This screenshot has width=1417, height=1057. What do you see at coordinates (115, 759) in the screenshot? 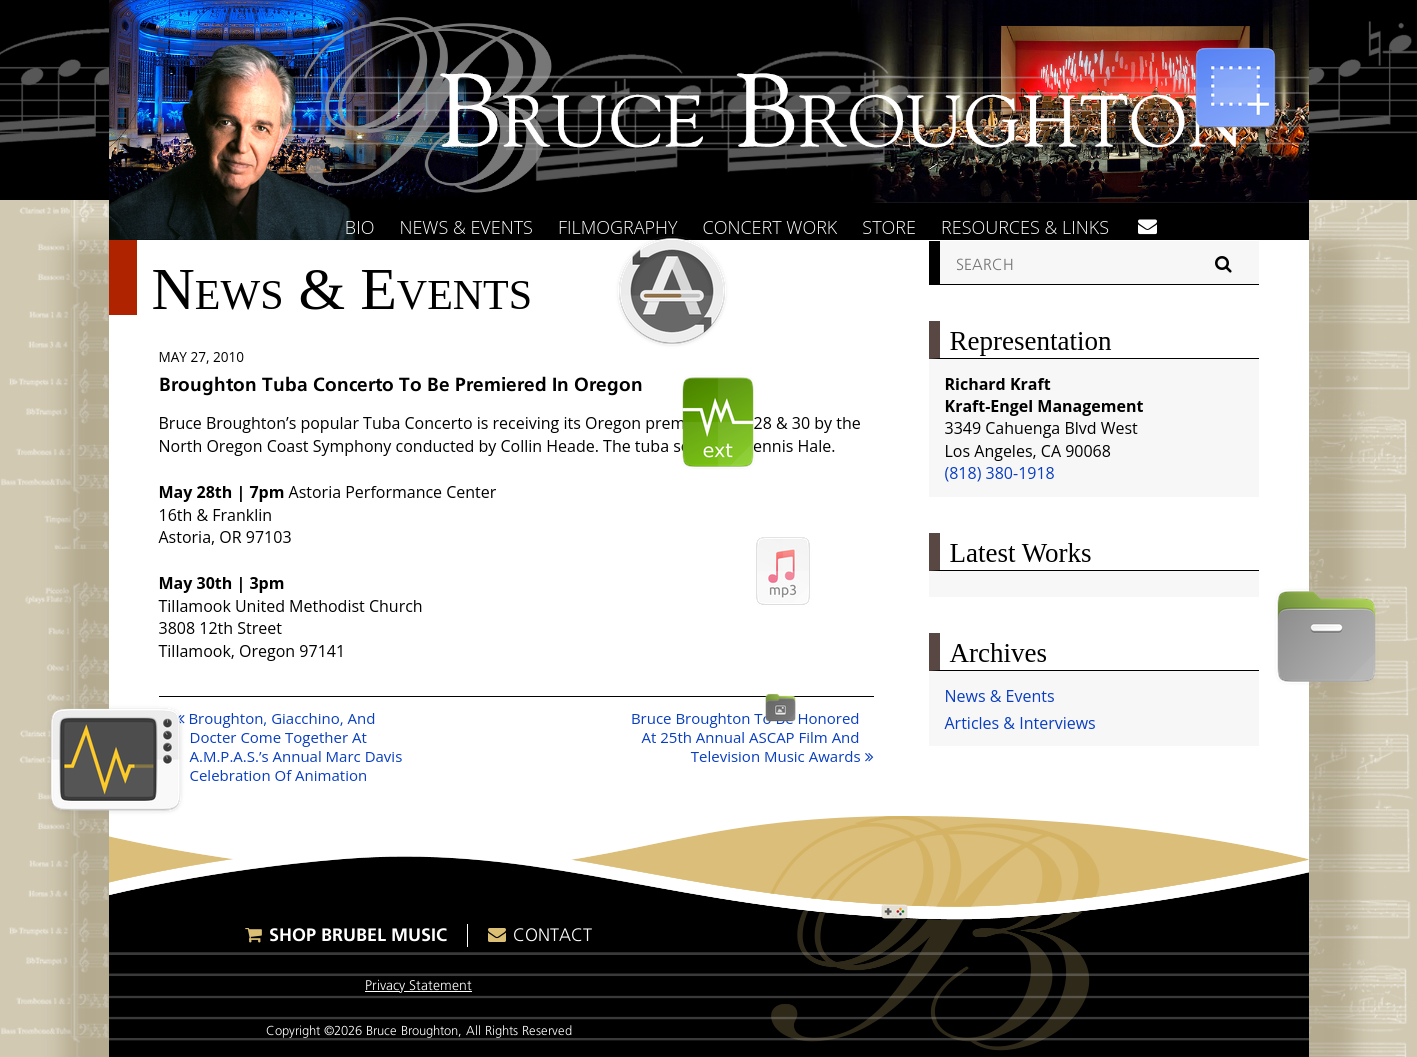
I see `launch htop system monitor application` at bounding box center [115, 759].